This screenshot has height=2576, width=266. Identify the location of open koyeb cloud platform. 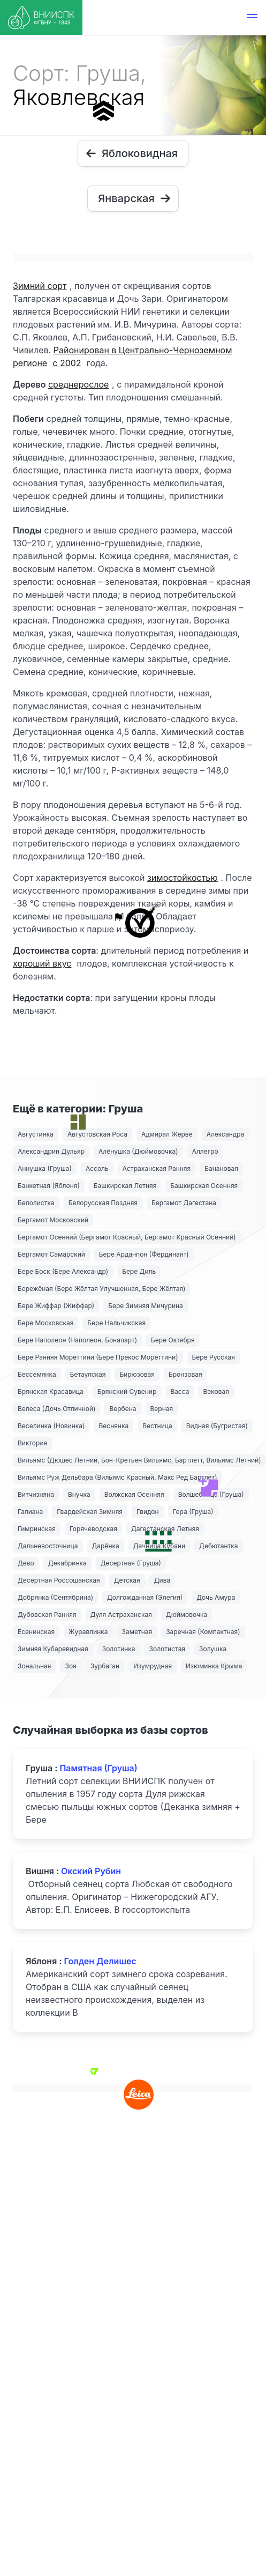
(103, 110).